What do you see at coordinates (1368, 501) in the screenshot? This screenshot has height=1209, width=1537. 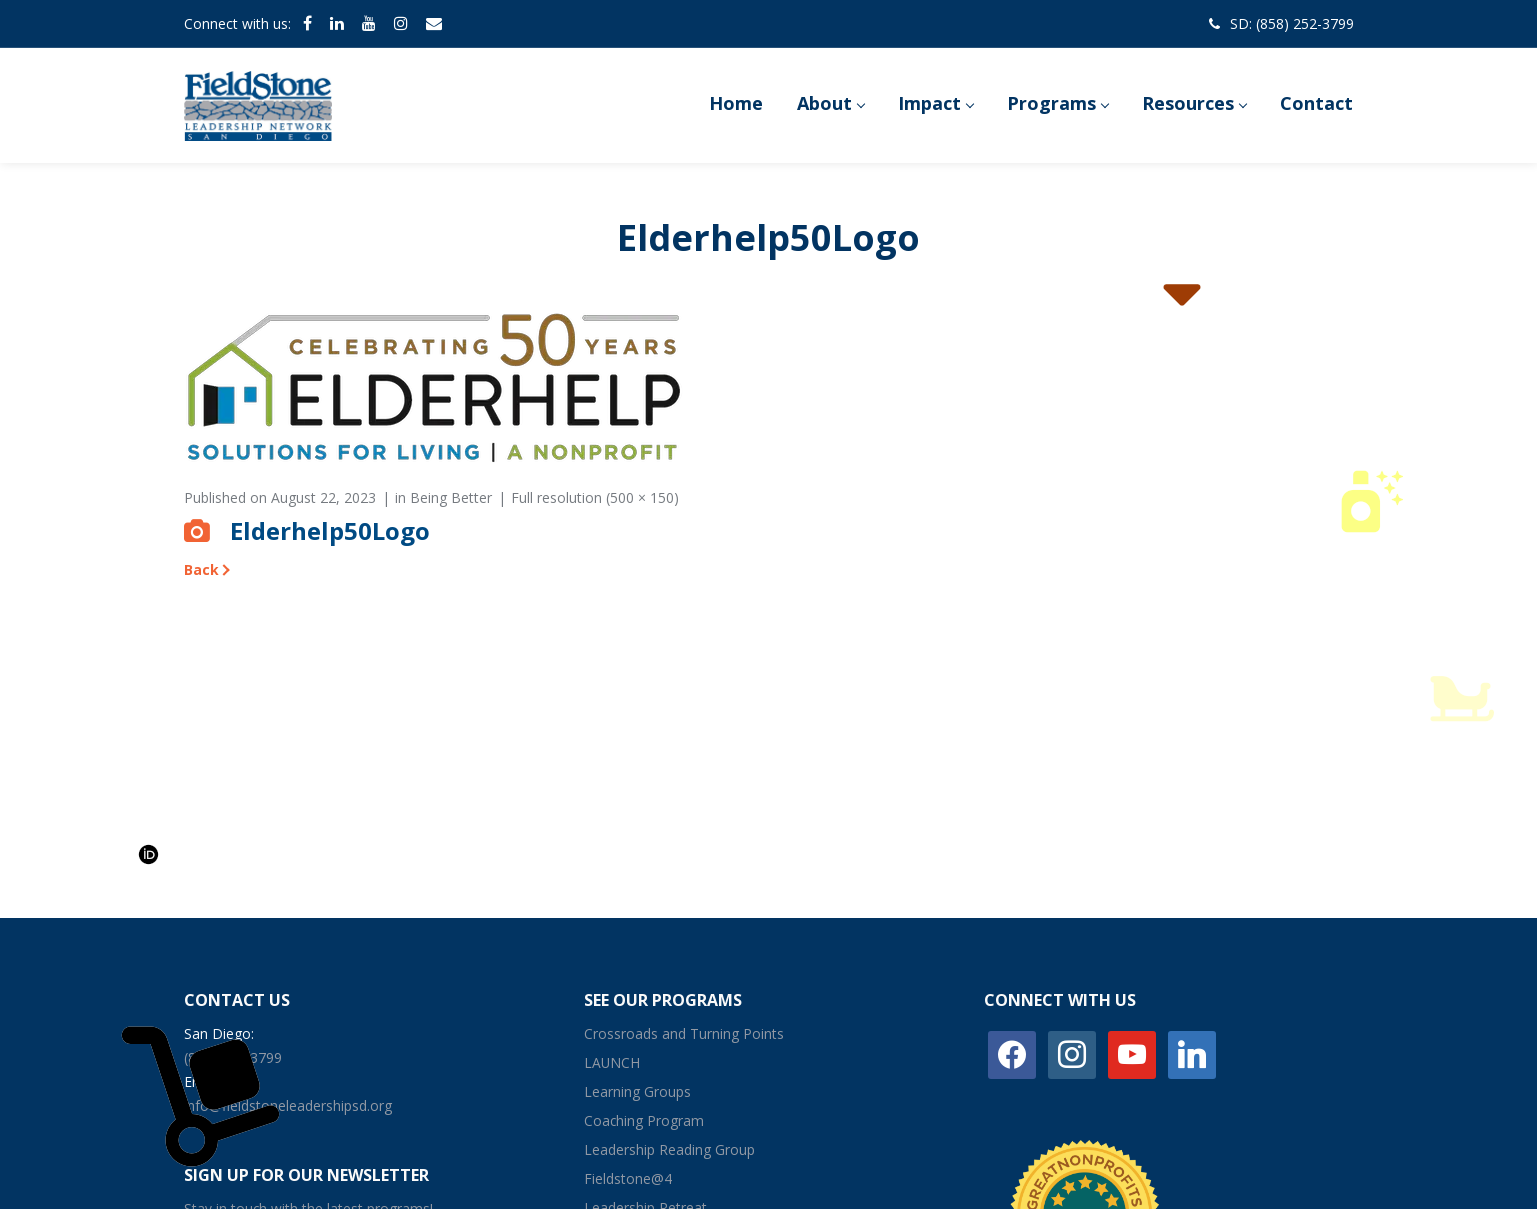 I see `air freshener or fragrance settings` at bounding box center [1368, 501].